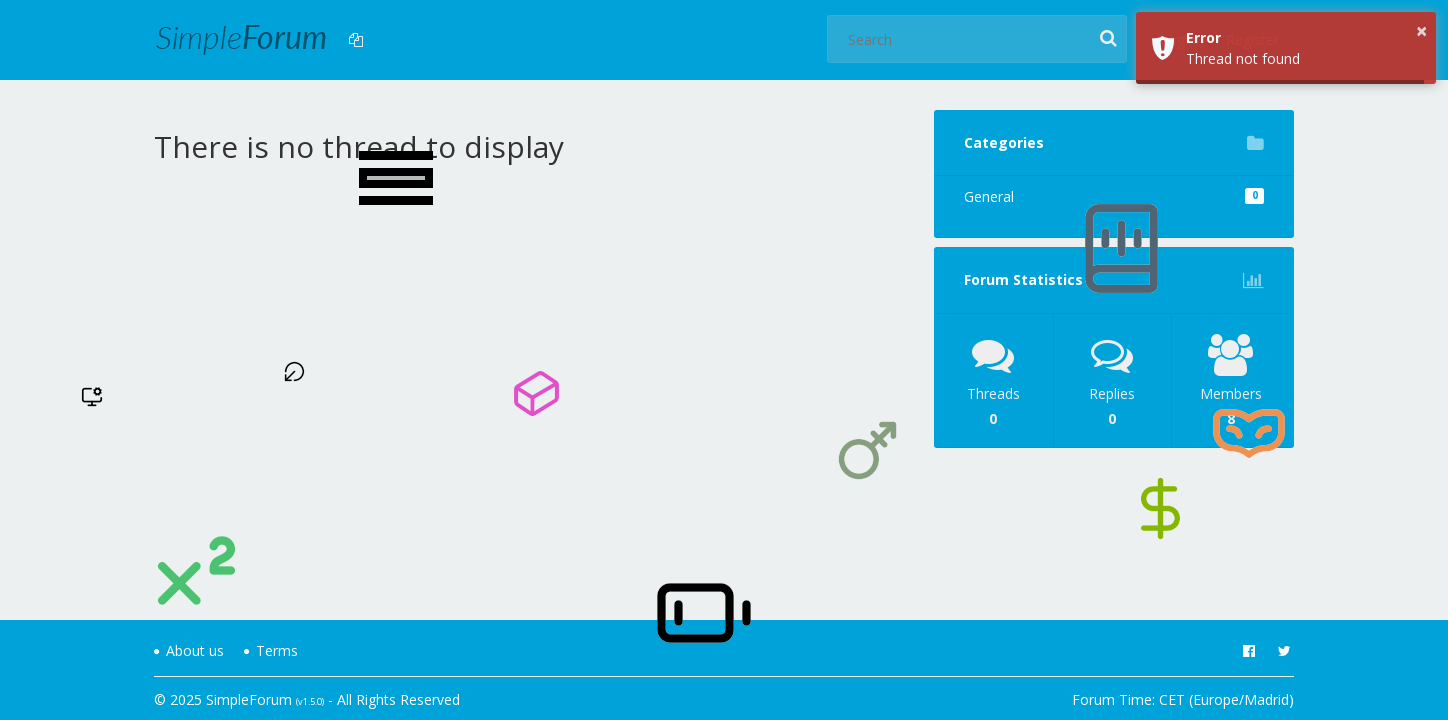 The height and width of the screenshot is (720, 1448). What do you see at coordinates (1160, 508) in the screenshot?
I see `view account balance or financial information` at bounding box center [1160, 508].